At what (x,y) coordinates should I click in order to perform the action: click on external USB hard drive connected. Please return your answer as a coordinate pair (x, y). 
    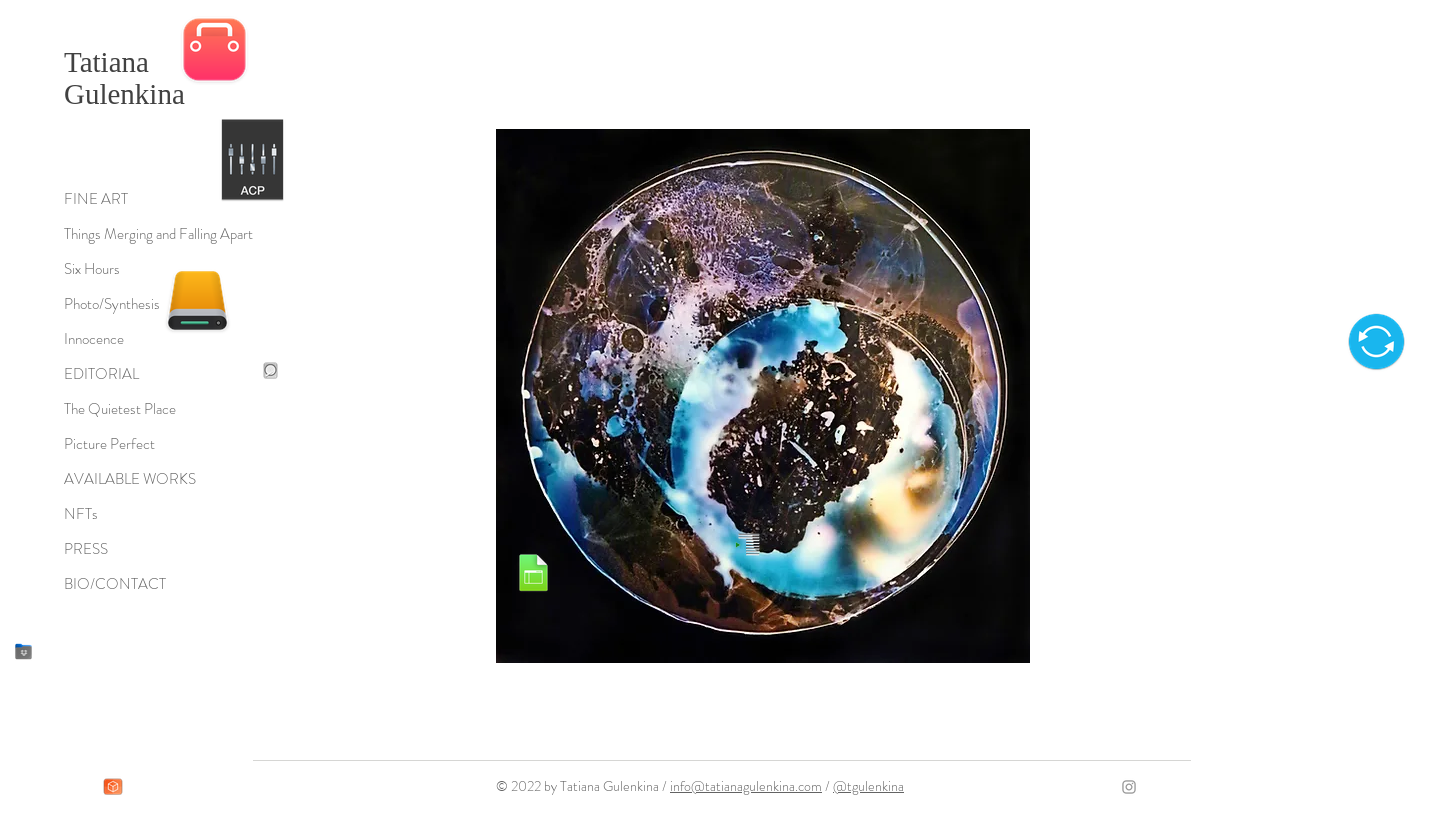
    Looking at the image, I should click on (197, 300).